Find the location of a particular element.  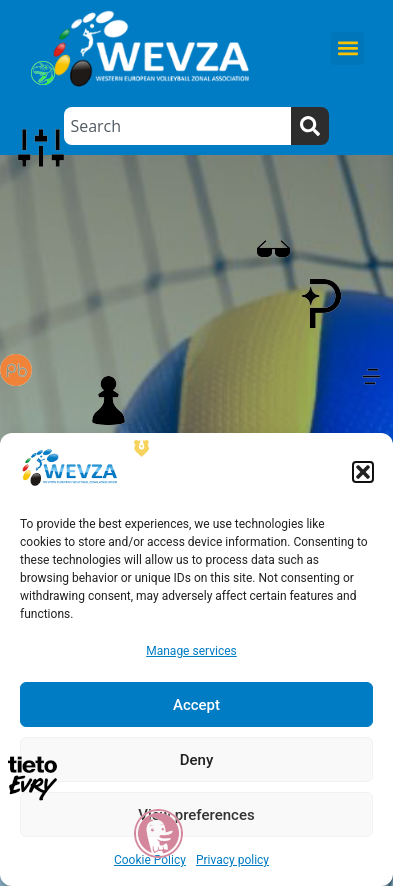

paddle payment platform logo is located at coordinates (321, 303).